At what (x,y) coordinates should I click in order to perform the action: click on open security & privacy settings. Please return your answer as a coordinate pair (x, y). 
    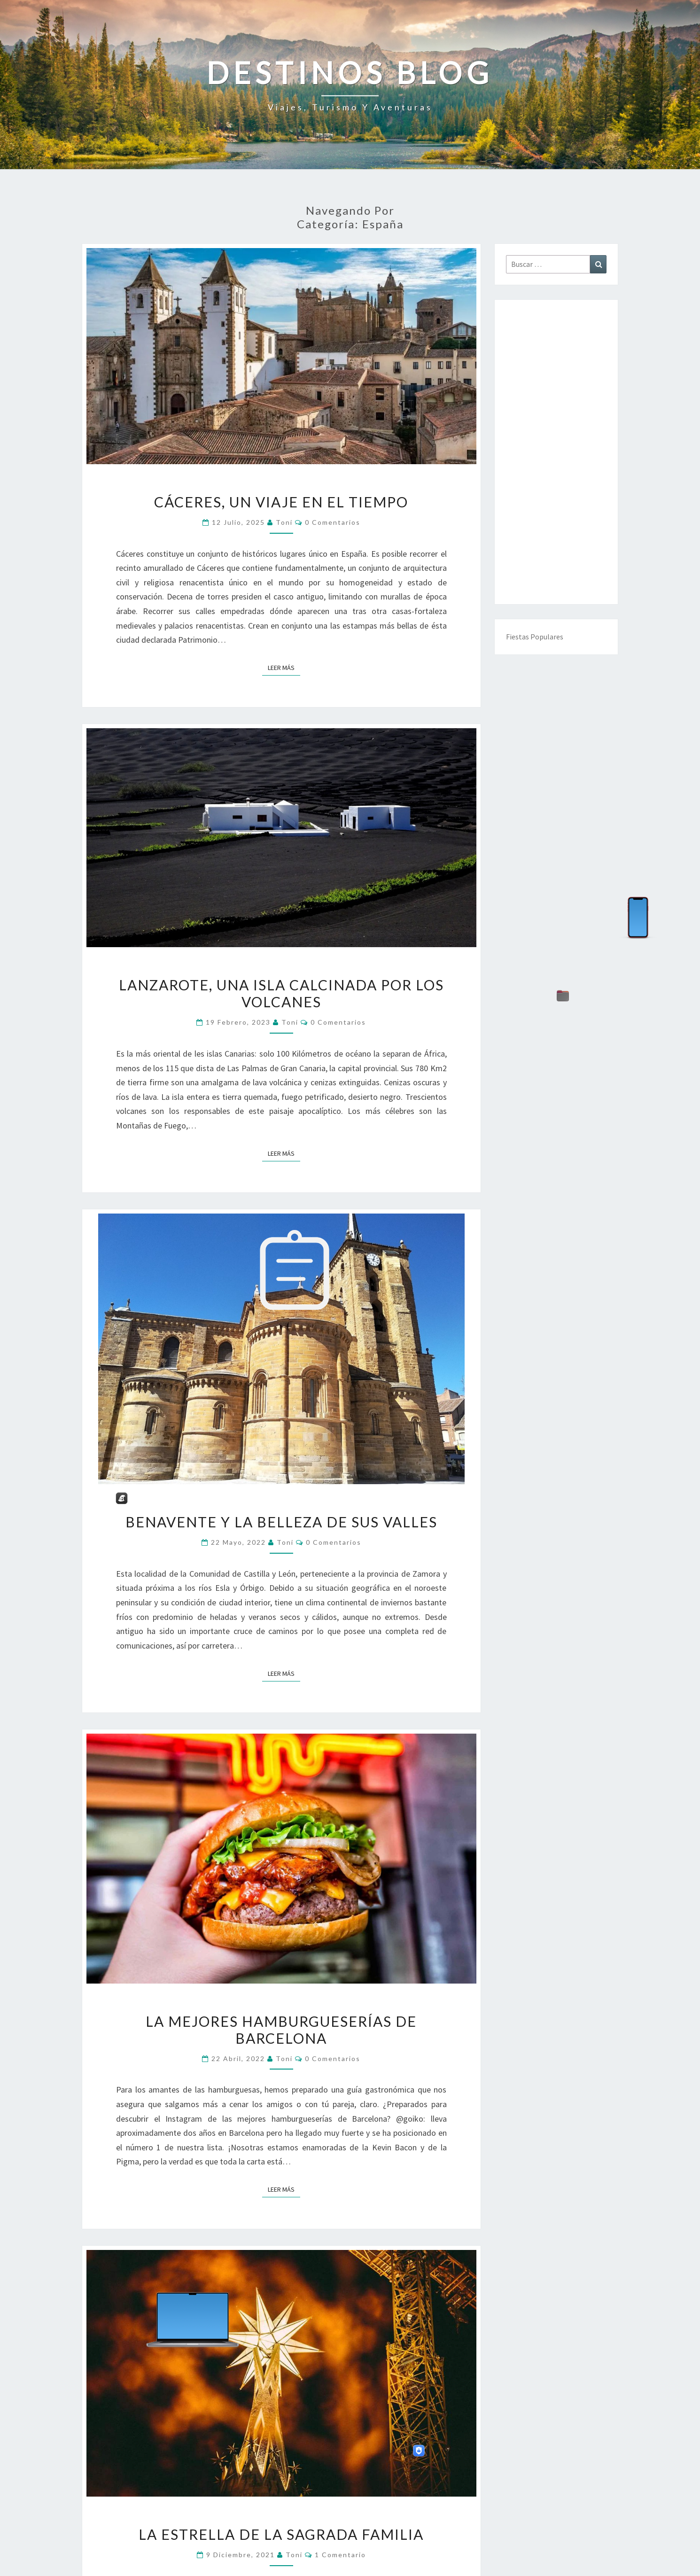
    Looking at the image, I should click on (419, 2451).